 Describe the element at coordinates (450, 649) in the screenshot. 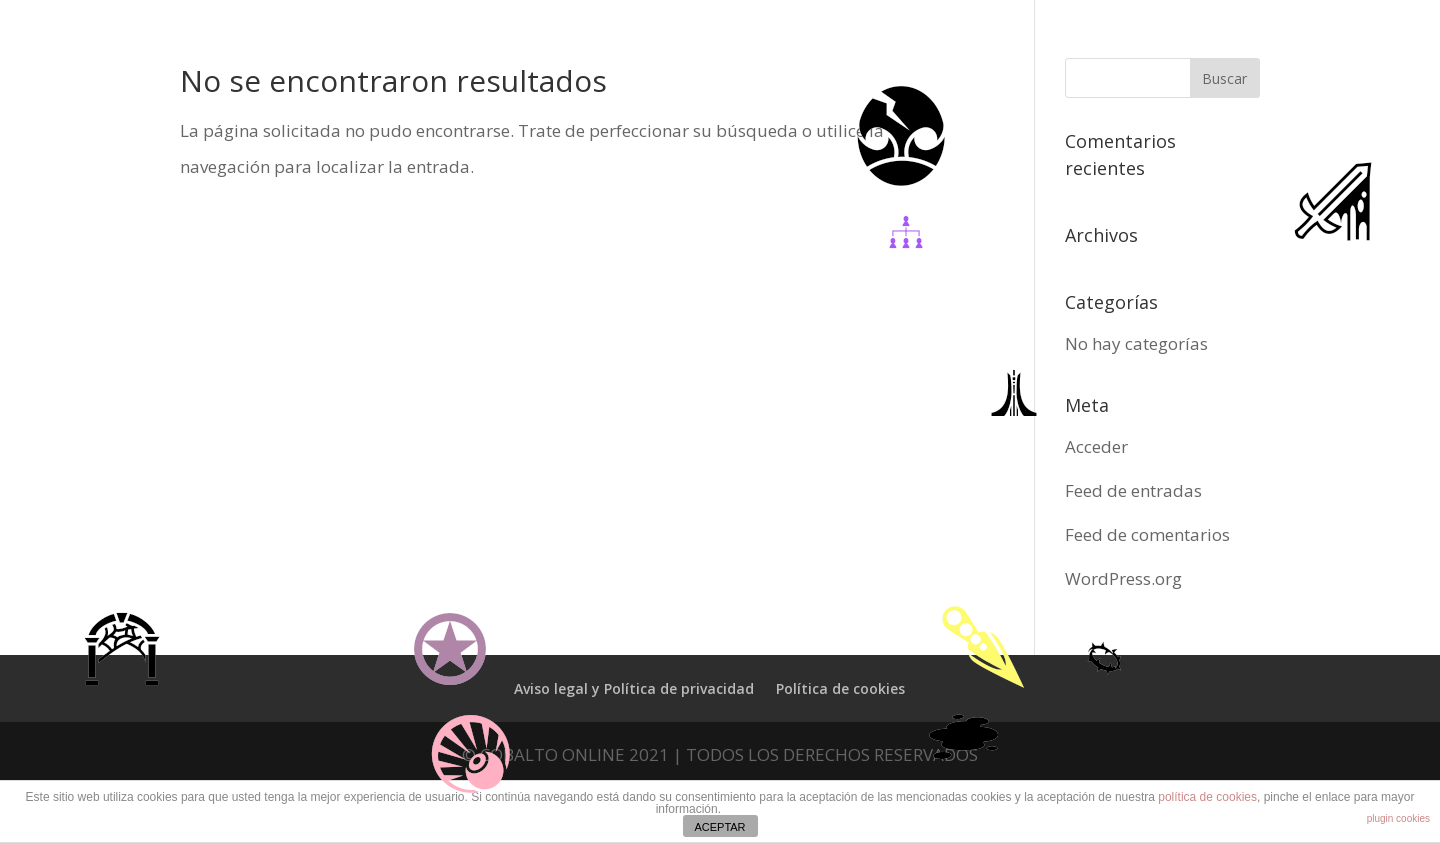

I see `indicates allied or friendly faction status` at that location.